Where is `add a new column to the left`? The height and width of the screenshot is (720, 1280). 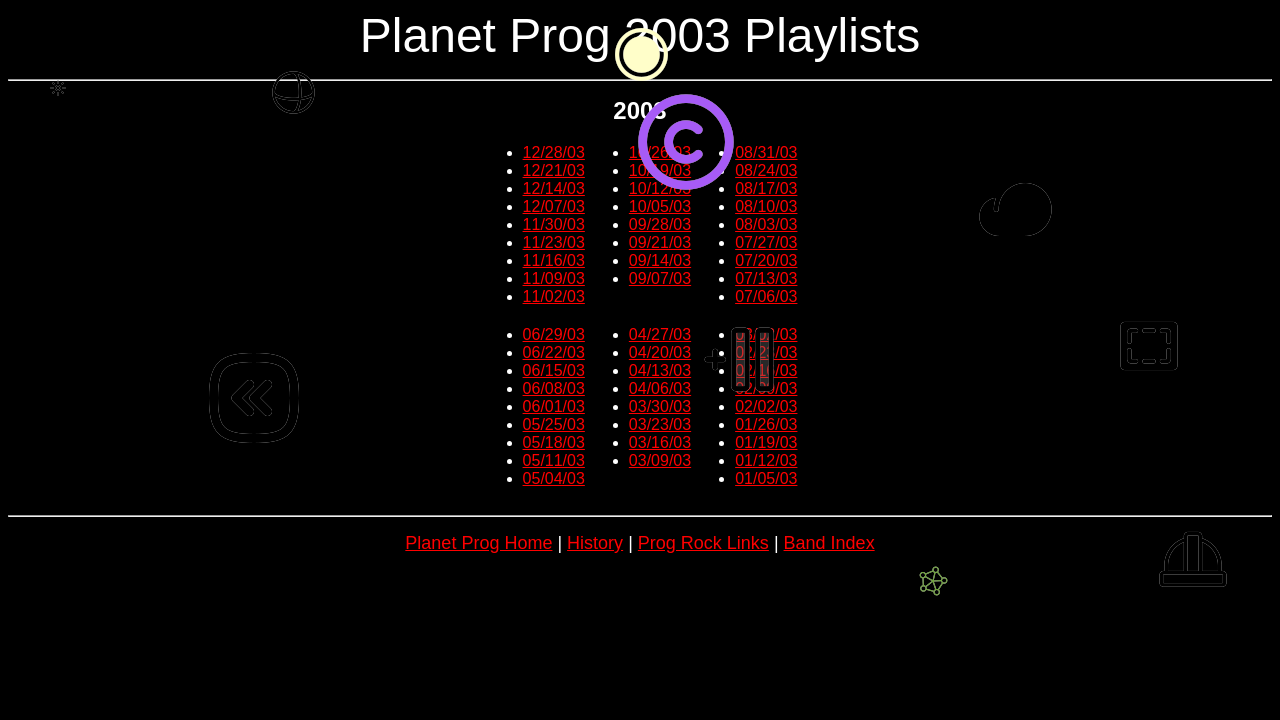 add a new column to the left is located at coordinates (744, 359).